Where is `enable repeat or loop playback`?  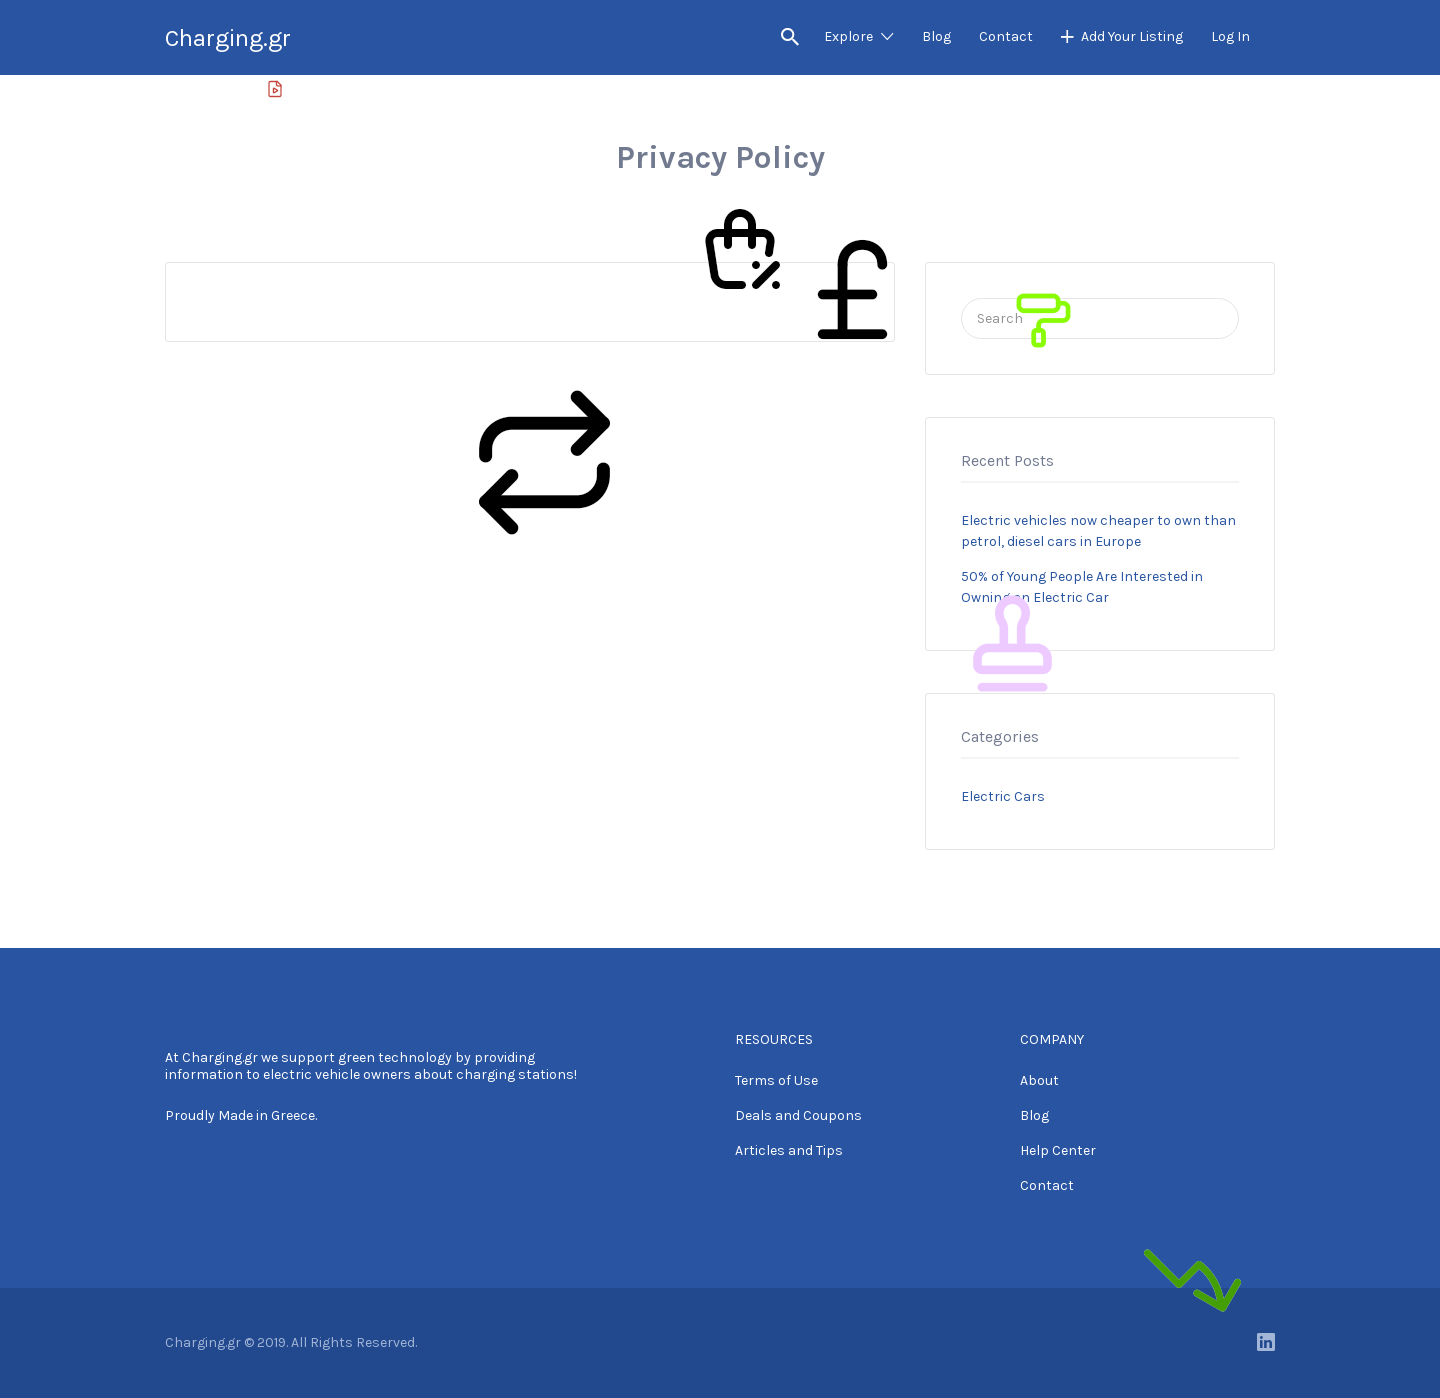
enable repeat or loop playback is located at coordinates (544, 462).